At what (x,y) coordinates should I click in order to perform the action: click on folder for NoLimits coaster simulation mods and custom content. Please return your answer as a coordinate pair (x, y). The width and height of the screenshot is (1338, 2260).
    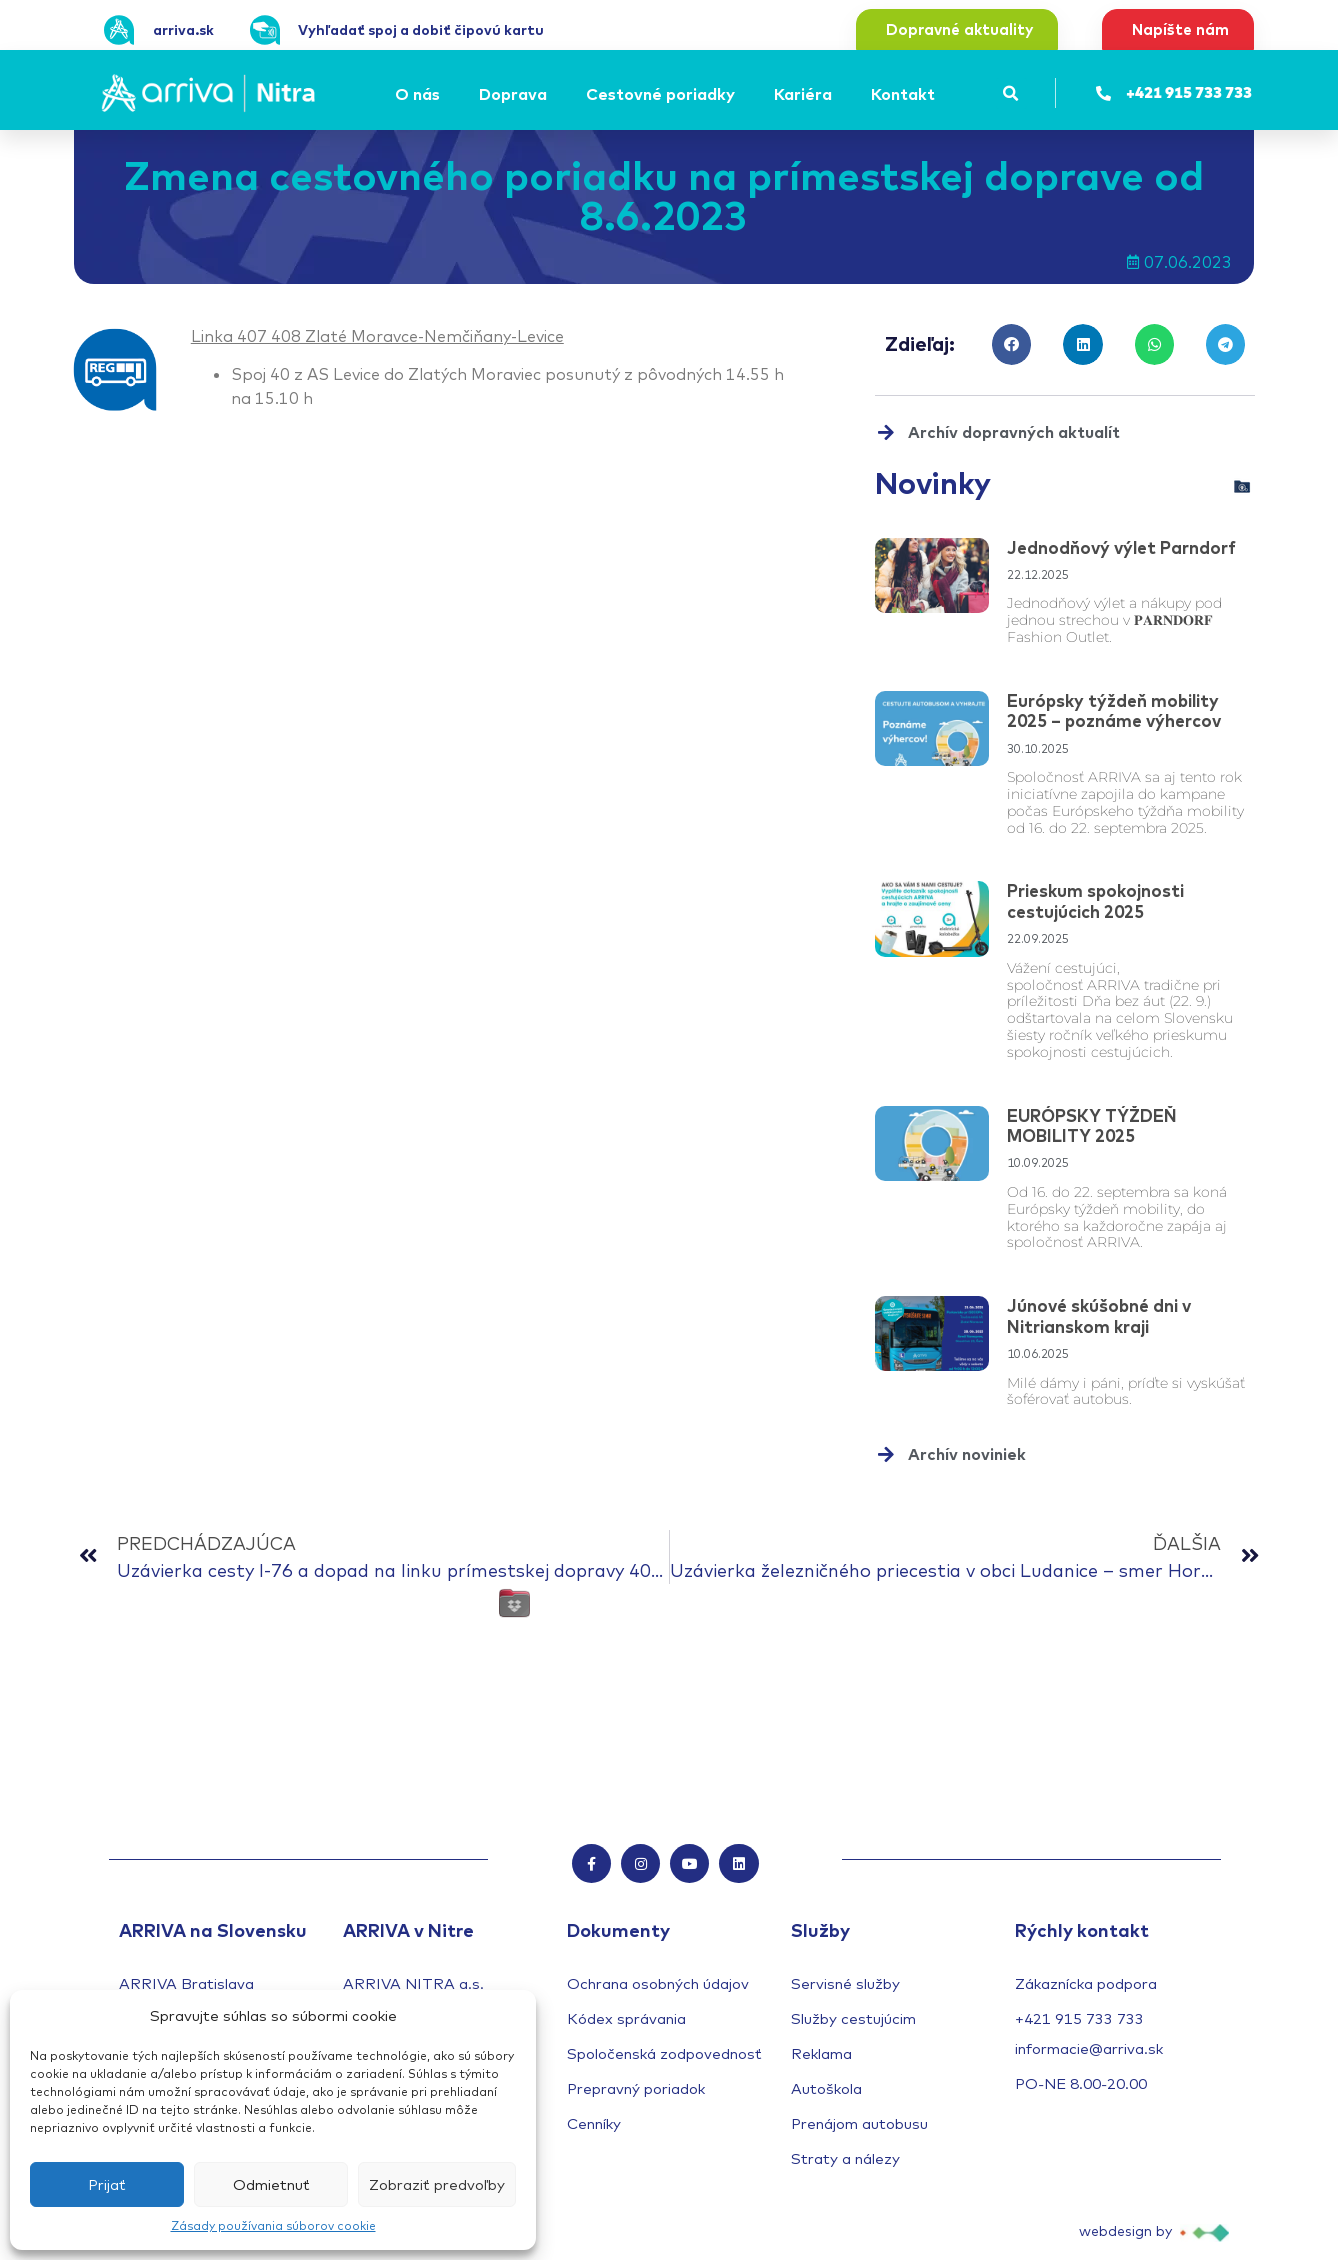
    Looking at the image, I should click on (1242, 487).